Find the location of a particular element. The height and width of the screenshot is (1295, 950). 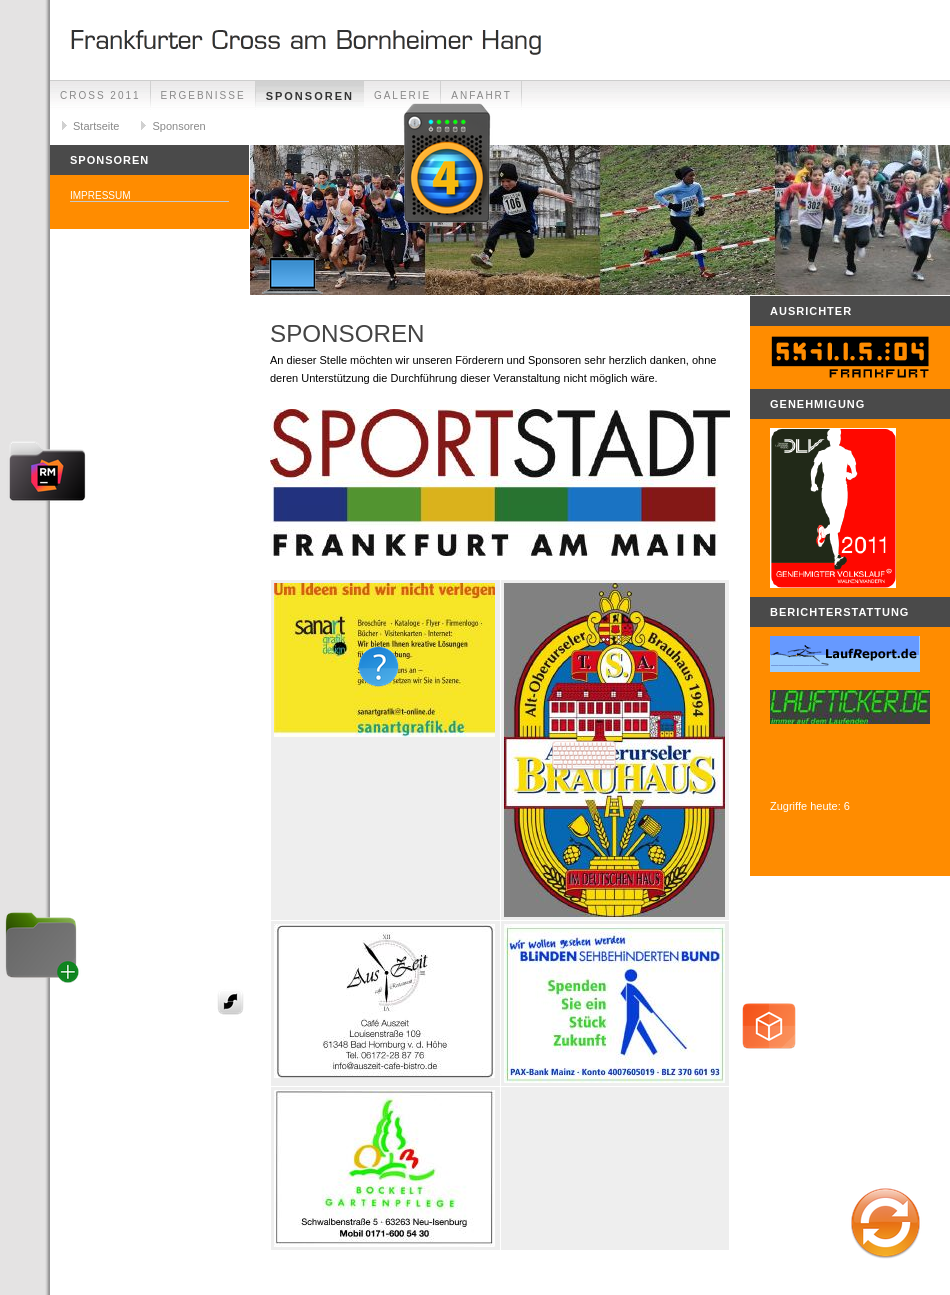

open screenpipe app is located at coordinates (230, 1001).